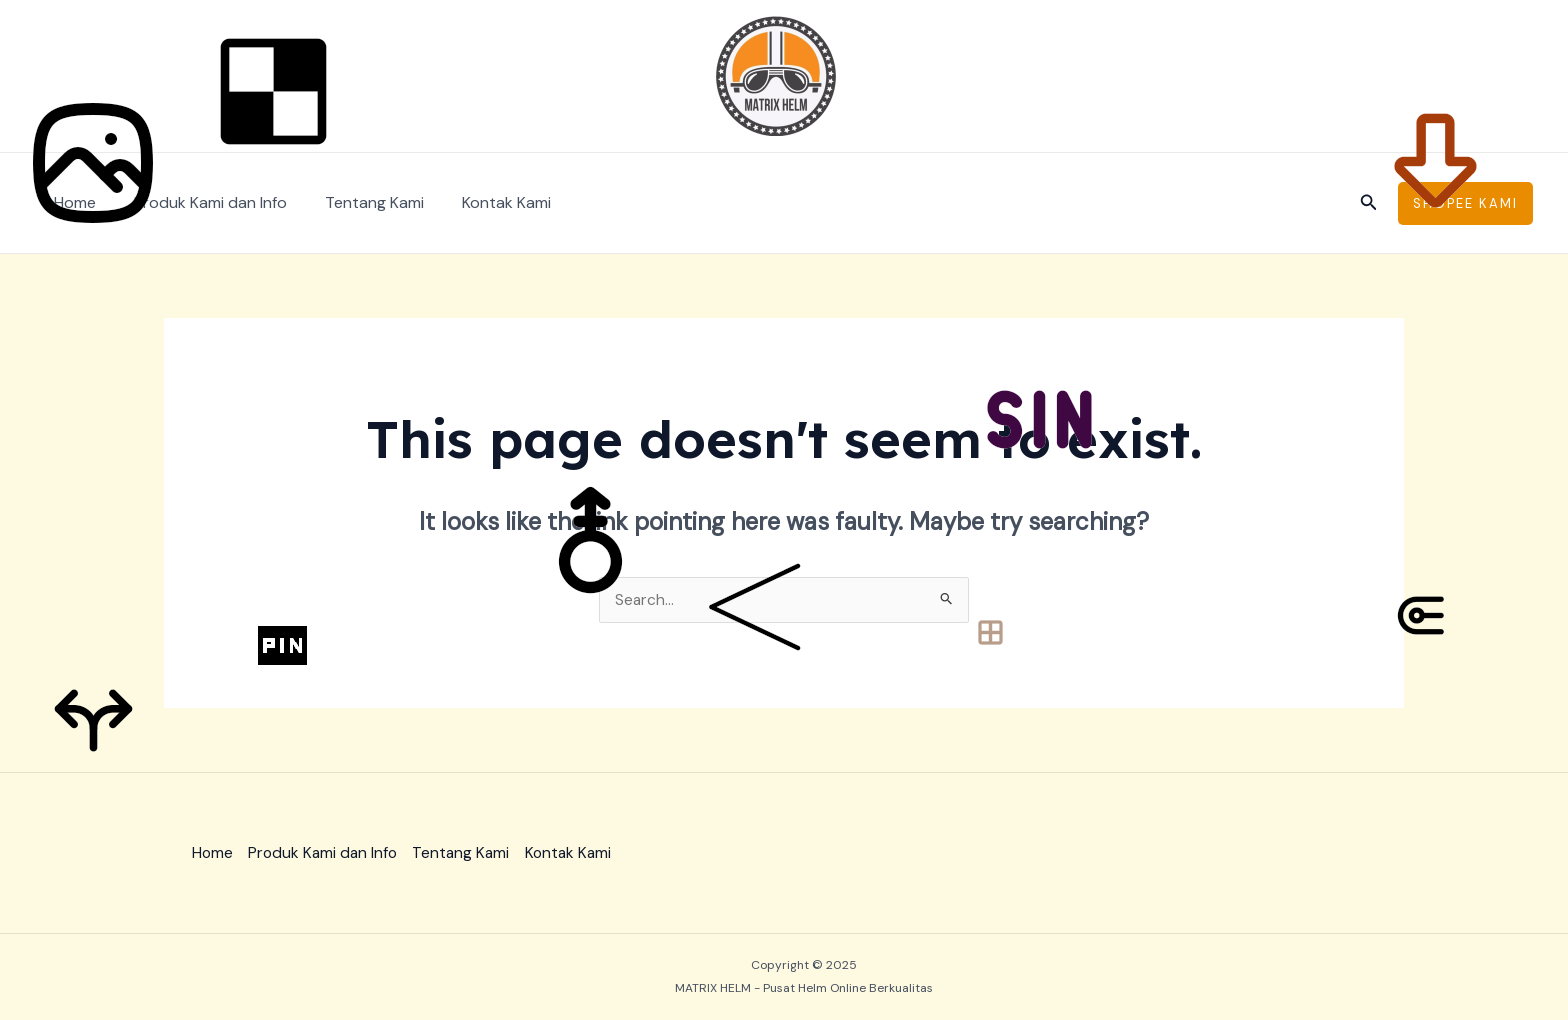  I want to click on apply borders to all cells in a table, so click(990, 632).